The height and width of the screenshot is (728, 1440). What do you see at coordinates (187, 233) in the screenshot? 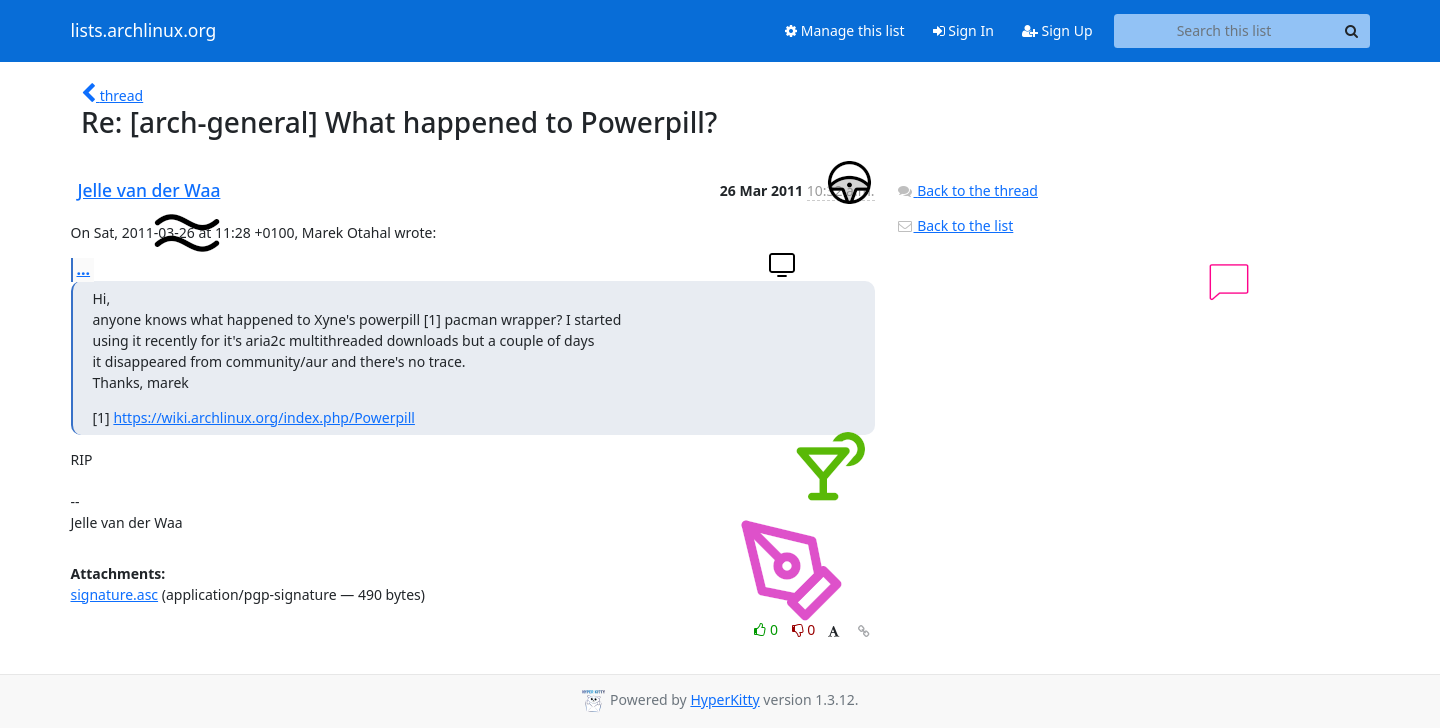
I see `indicates approximate or estimated value` at bounding box center [187, 233].